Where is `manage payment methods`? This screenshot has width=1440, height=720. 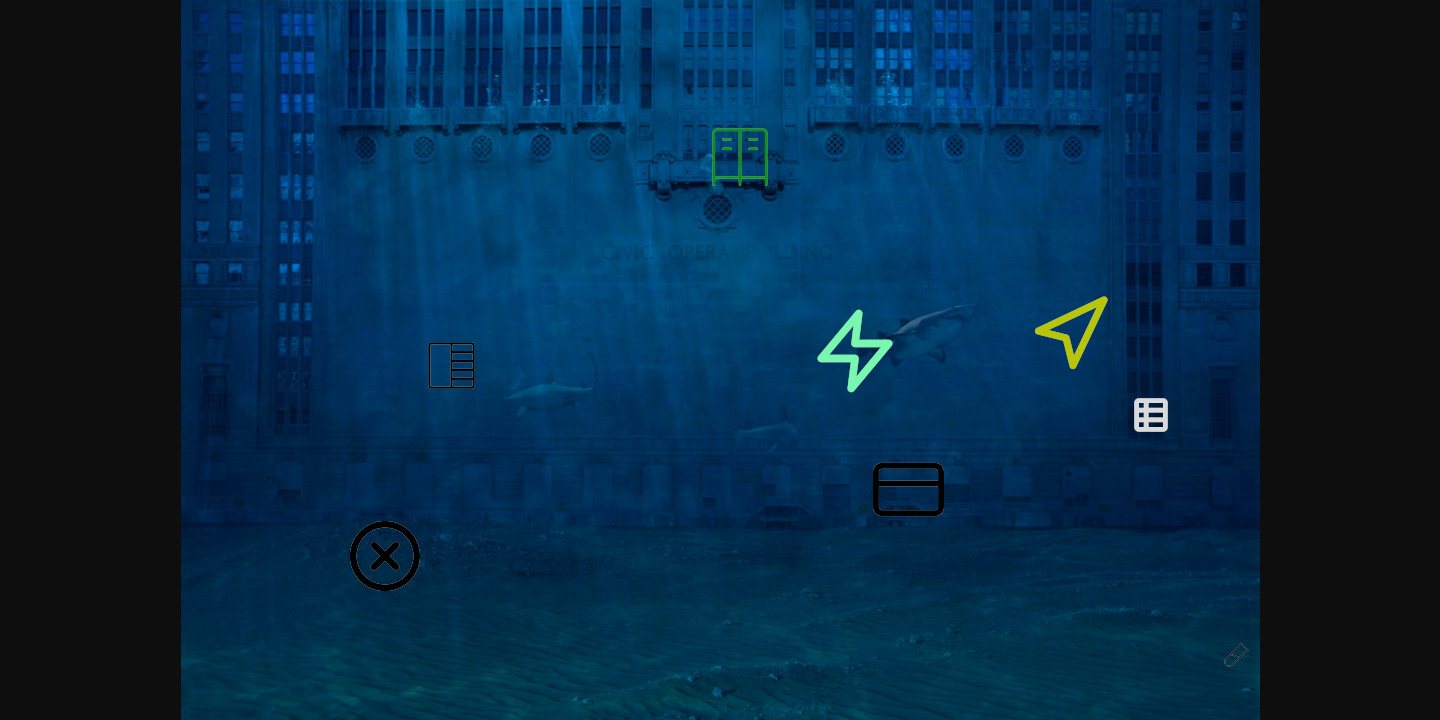 manage payment methods is located at coordinates (908, 489).